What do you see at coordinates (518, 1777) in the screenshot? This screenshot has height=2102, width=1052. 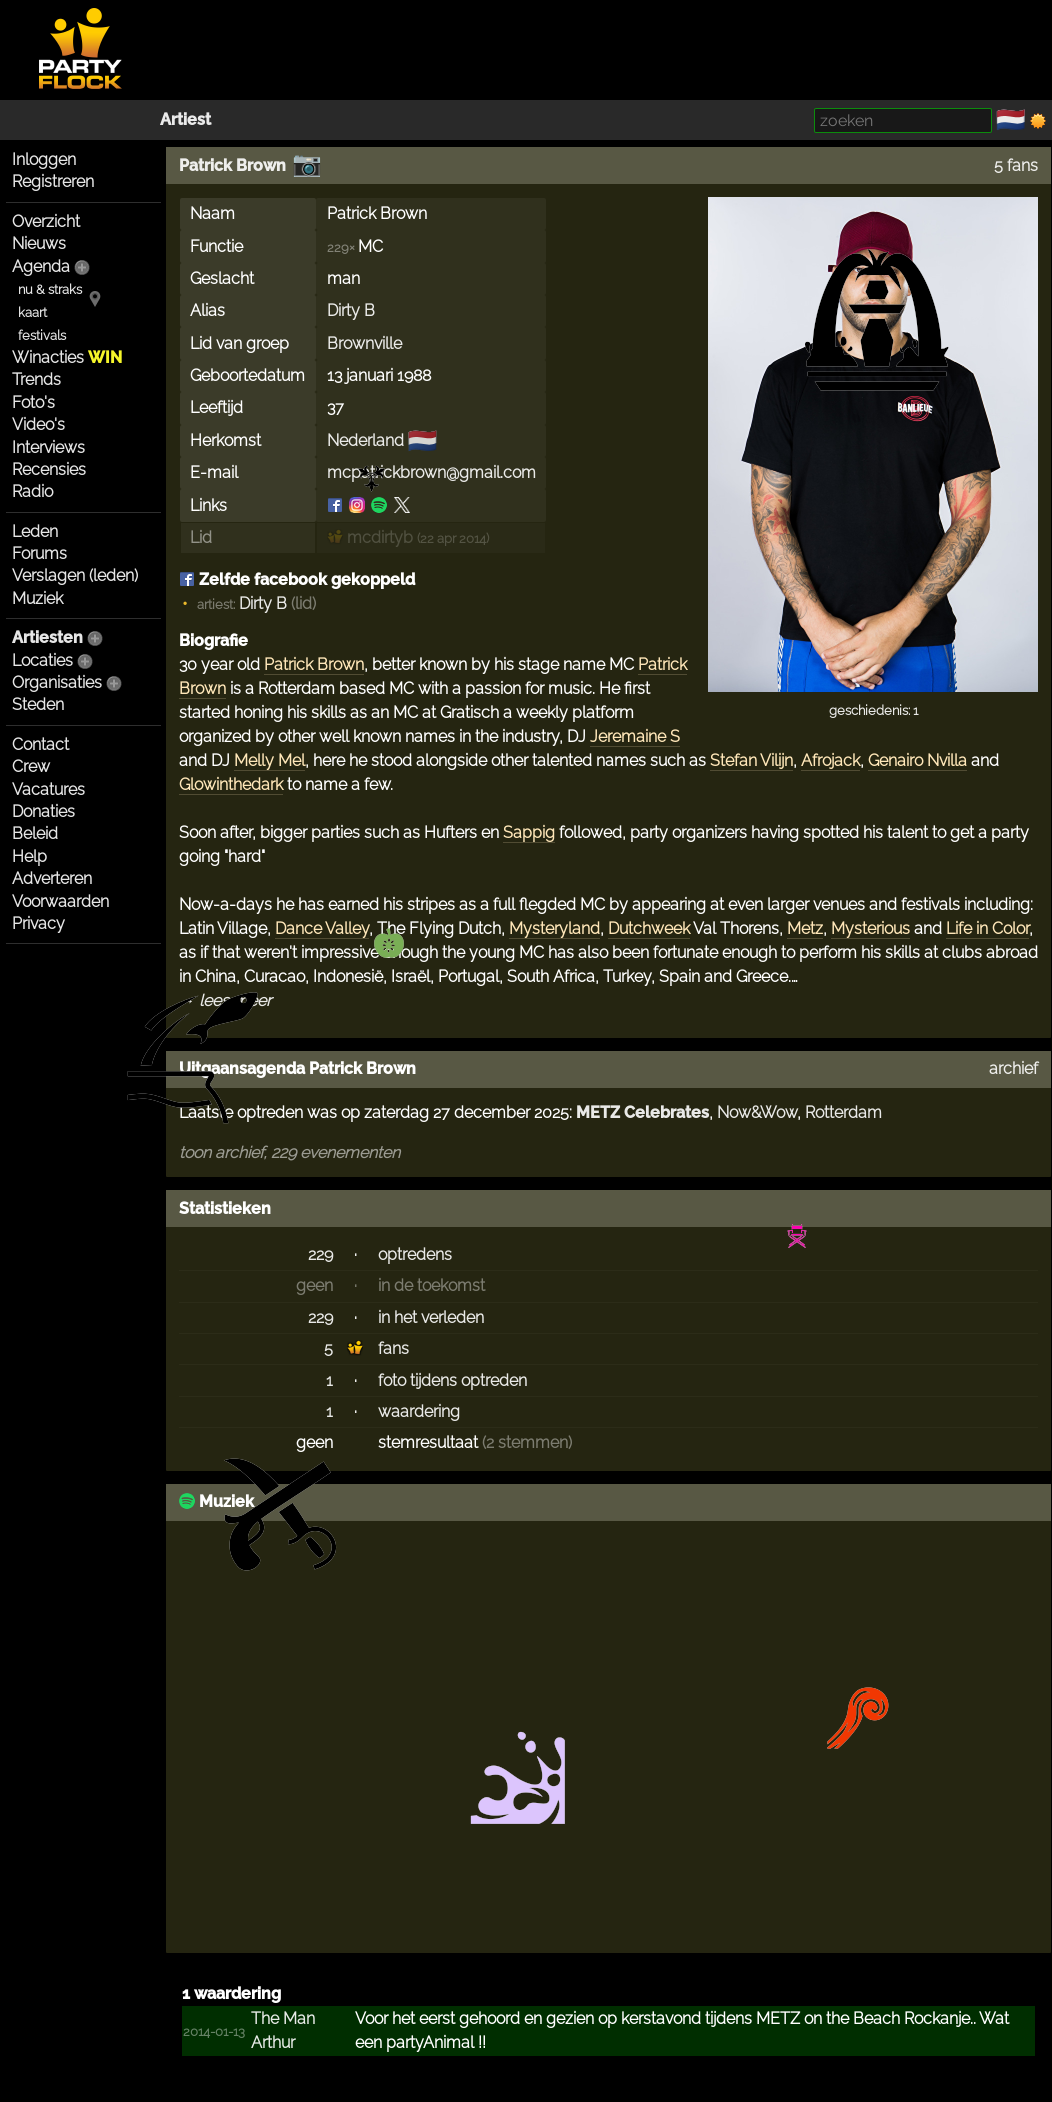 I see `indicates liquid or slime-type item in game inventory` at bounding box center [518, 1777].